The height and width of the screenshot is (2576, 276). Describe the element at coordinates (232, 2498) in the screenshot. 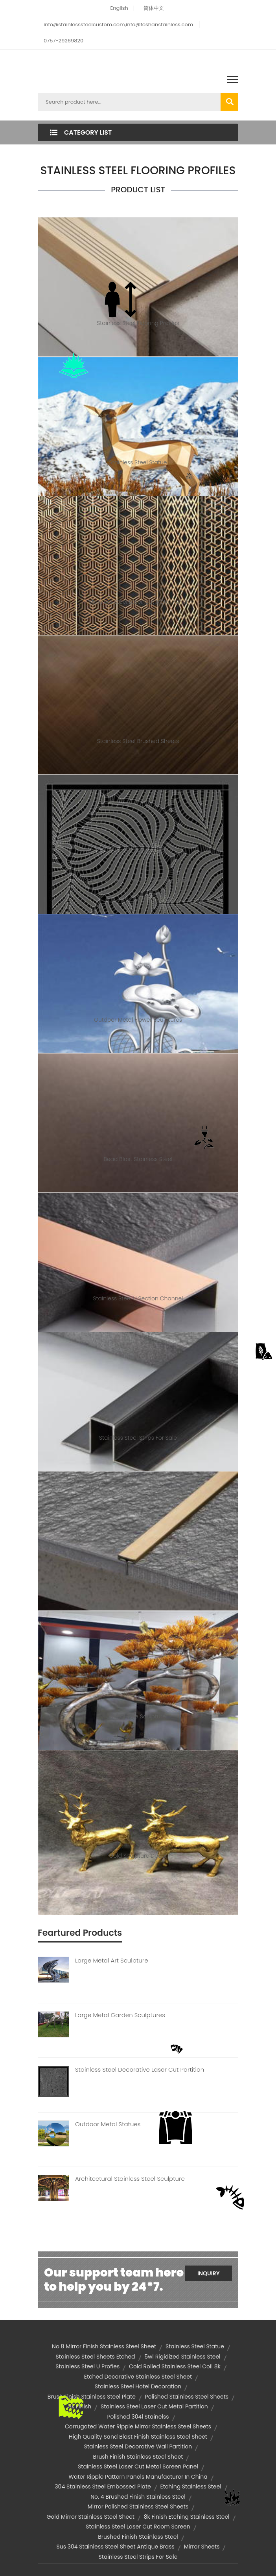

I see `indicates a mine has been triggered or detonated` at that location.